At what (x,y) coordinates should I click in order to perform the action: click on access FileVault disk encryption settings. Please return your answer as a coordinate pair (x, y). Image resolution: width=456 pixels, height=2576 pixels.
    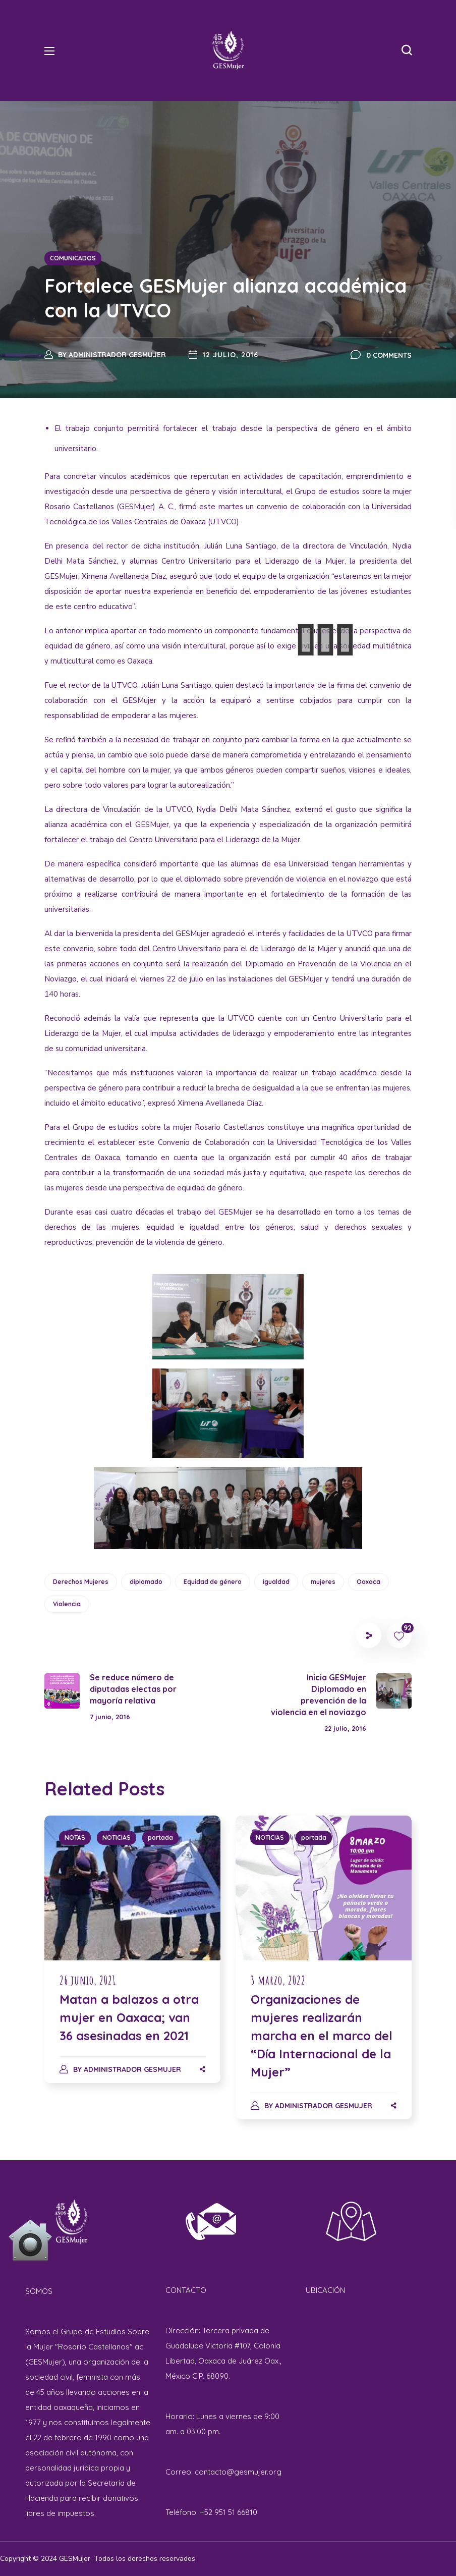
    Looking at the image, I should click on (30, 2240).